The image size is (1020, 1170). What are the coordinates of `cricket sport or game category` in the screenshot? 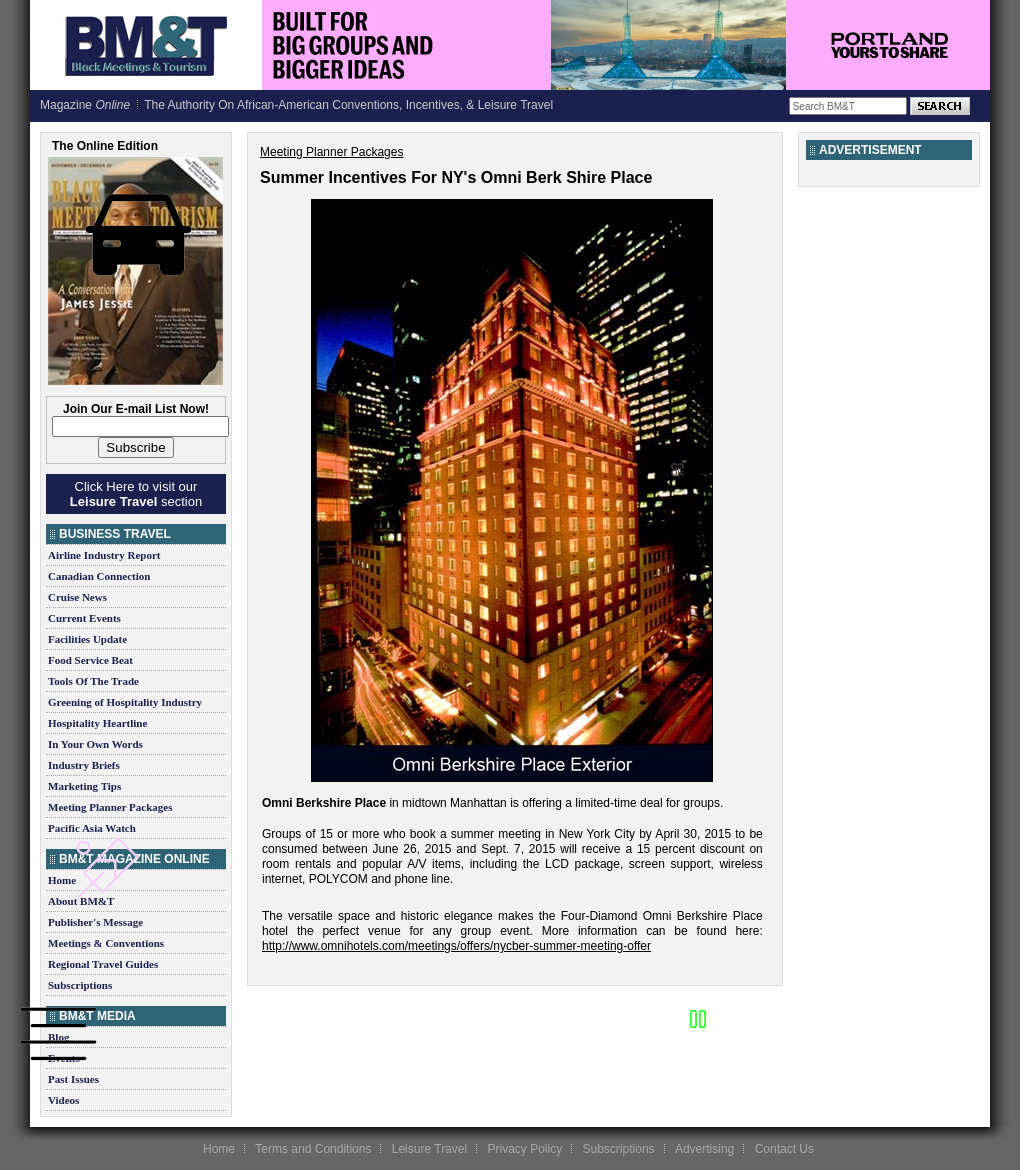 It's located at (103, 867).